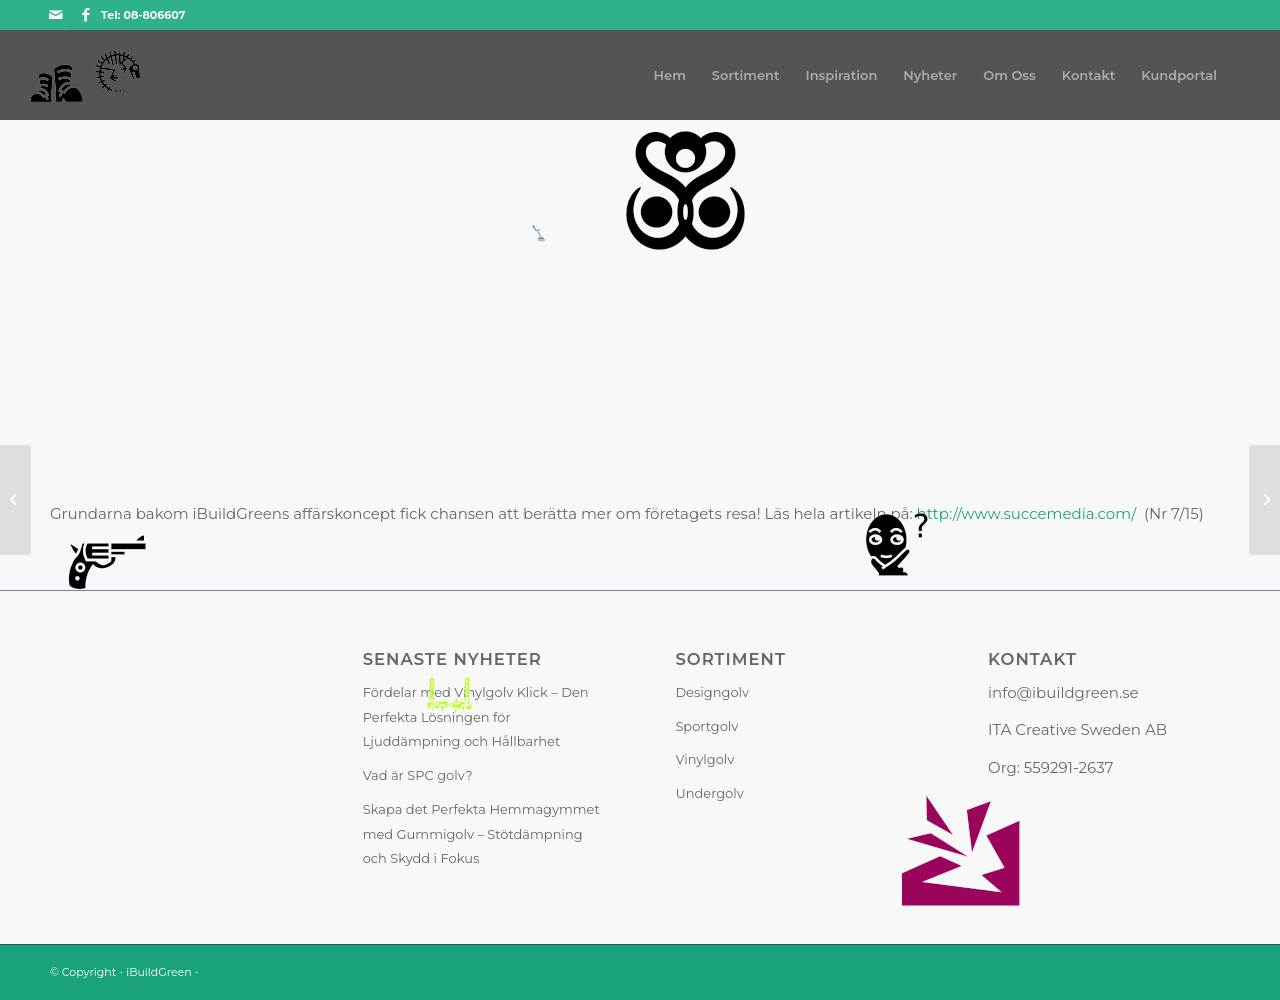  I want to click on indicates structural damage or crack detected, so click(960, 846).